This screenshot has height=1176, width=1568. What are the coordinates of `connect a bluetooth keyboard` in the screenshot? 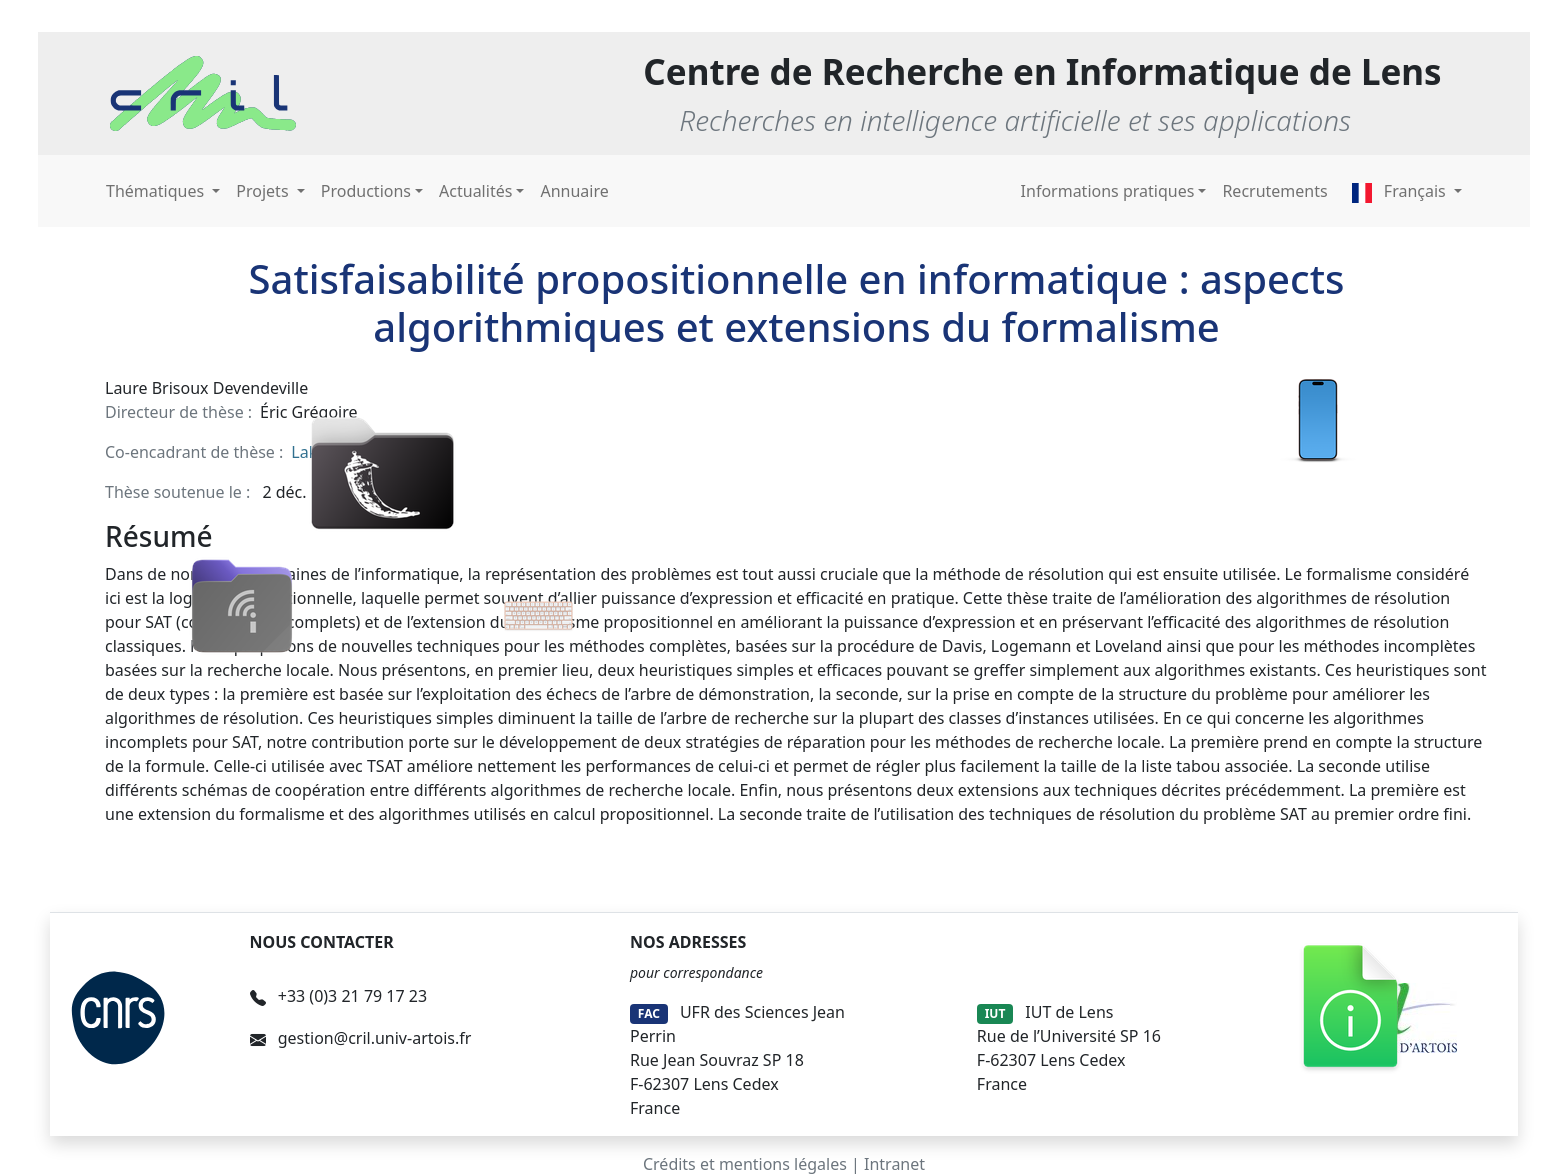 It's located at (538, 615).